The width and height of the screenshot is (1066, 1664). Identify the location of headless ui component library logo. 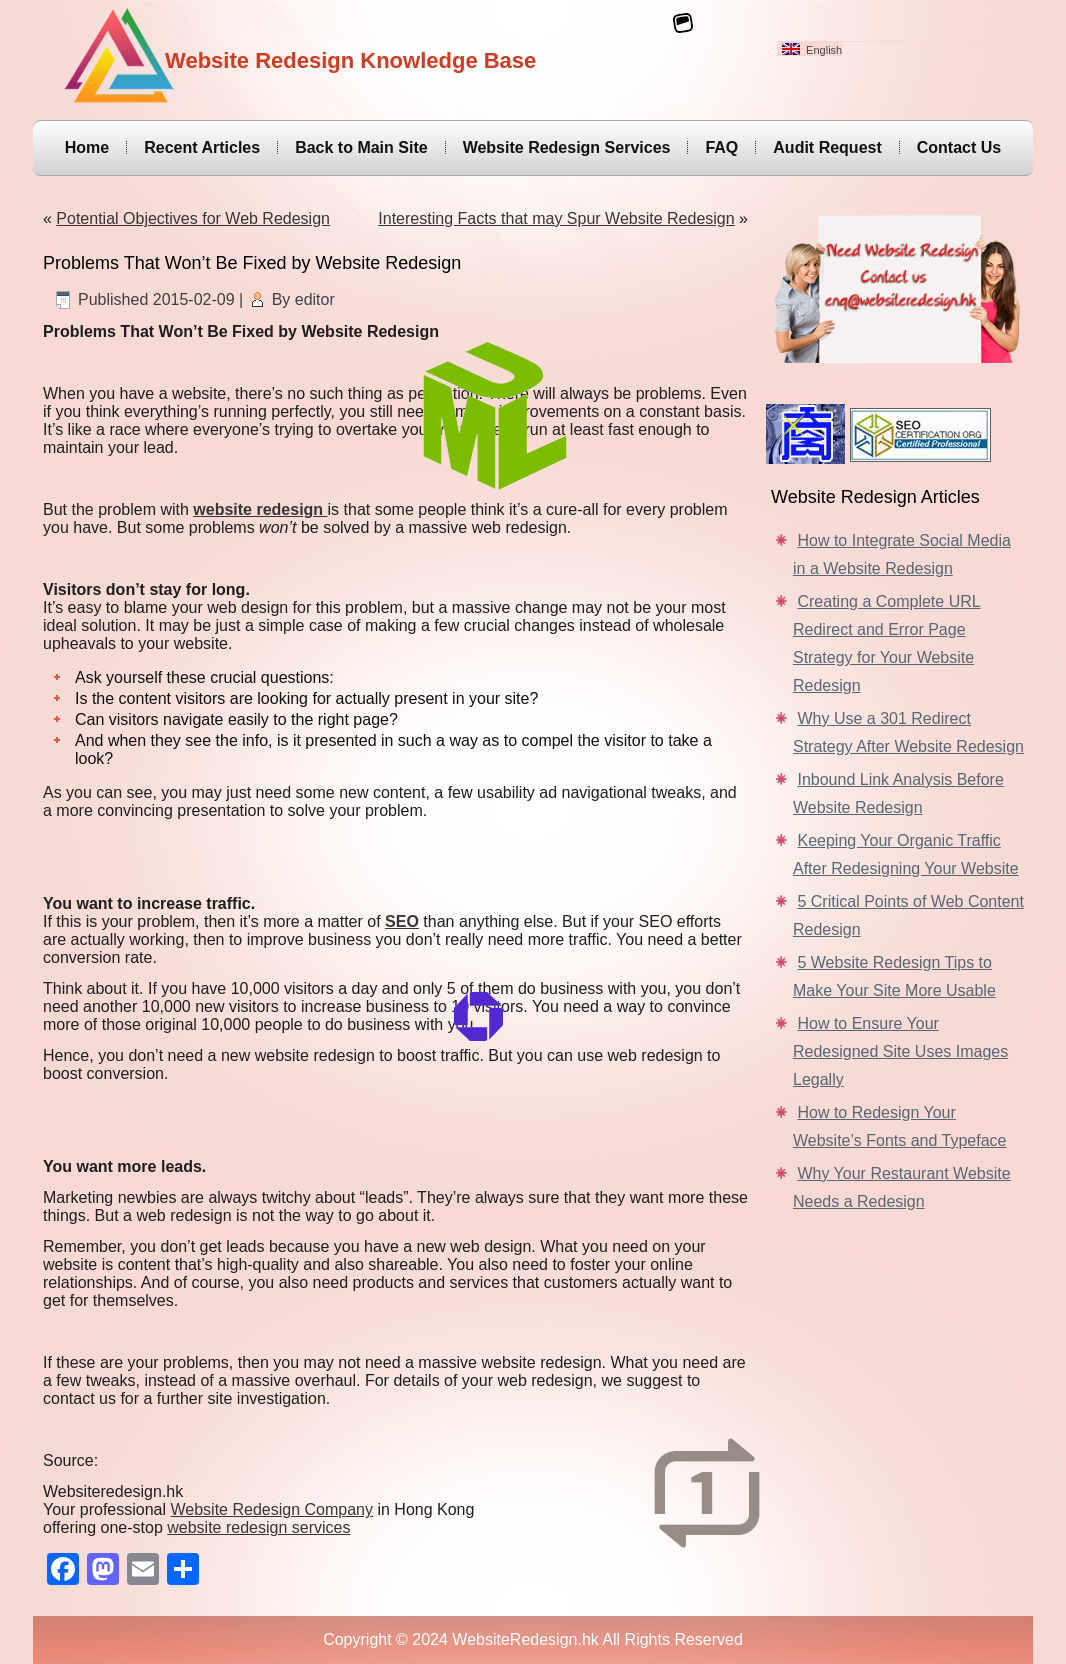
(683, 23).